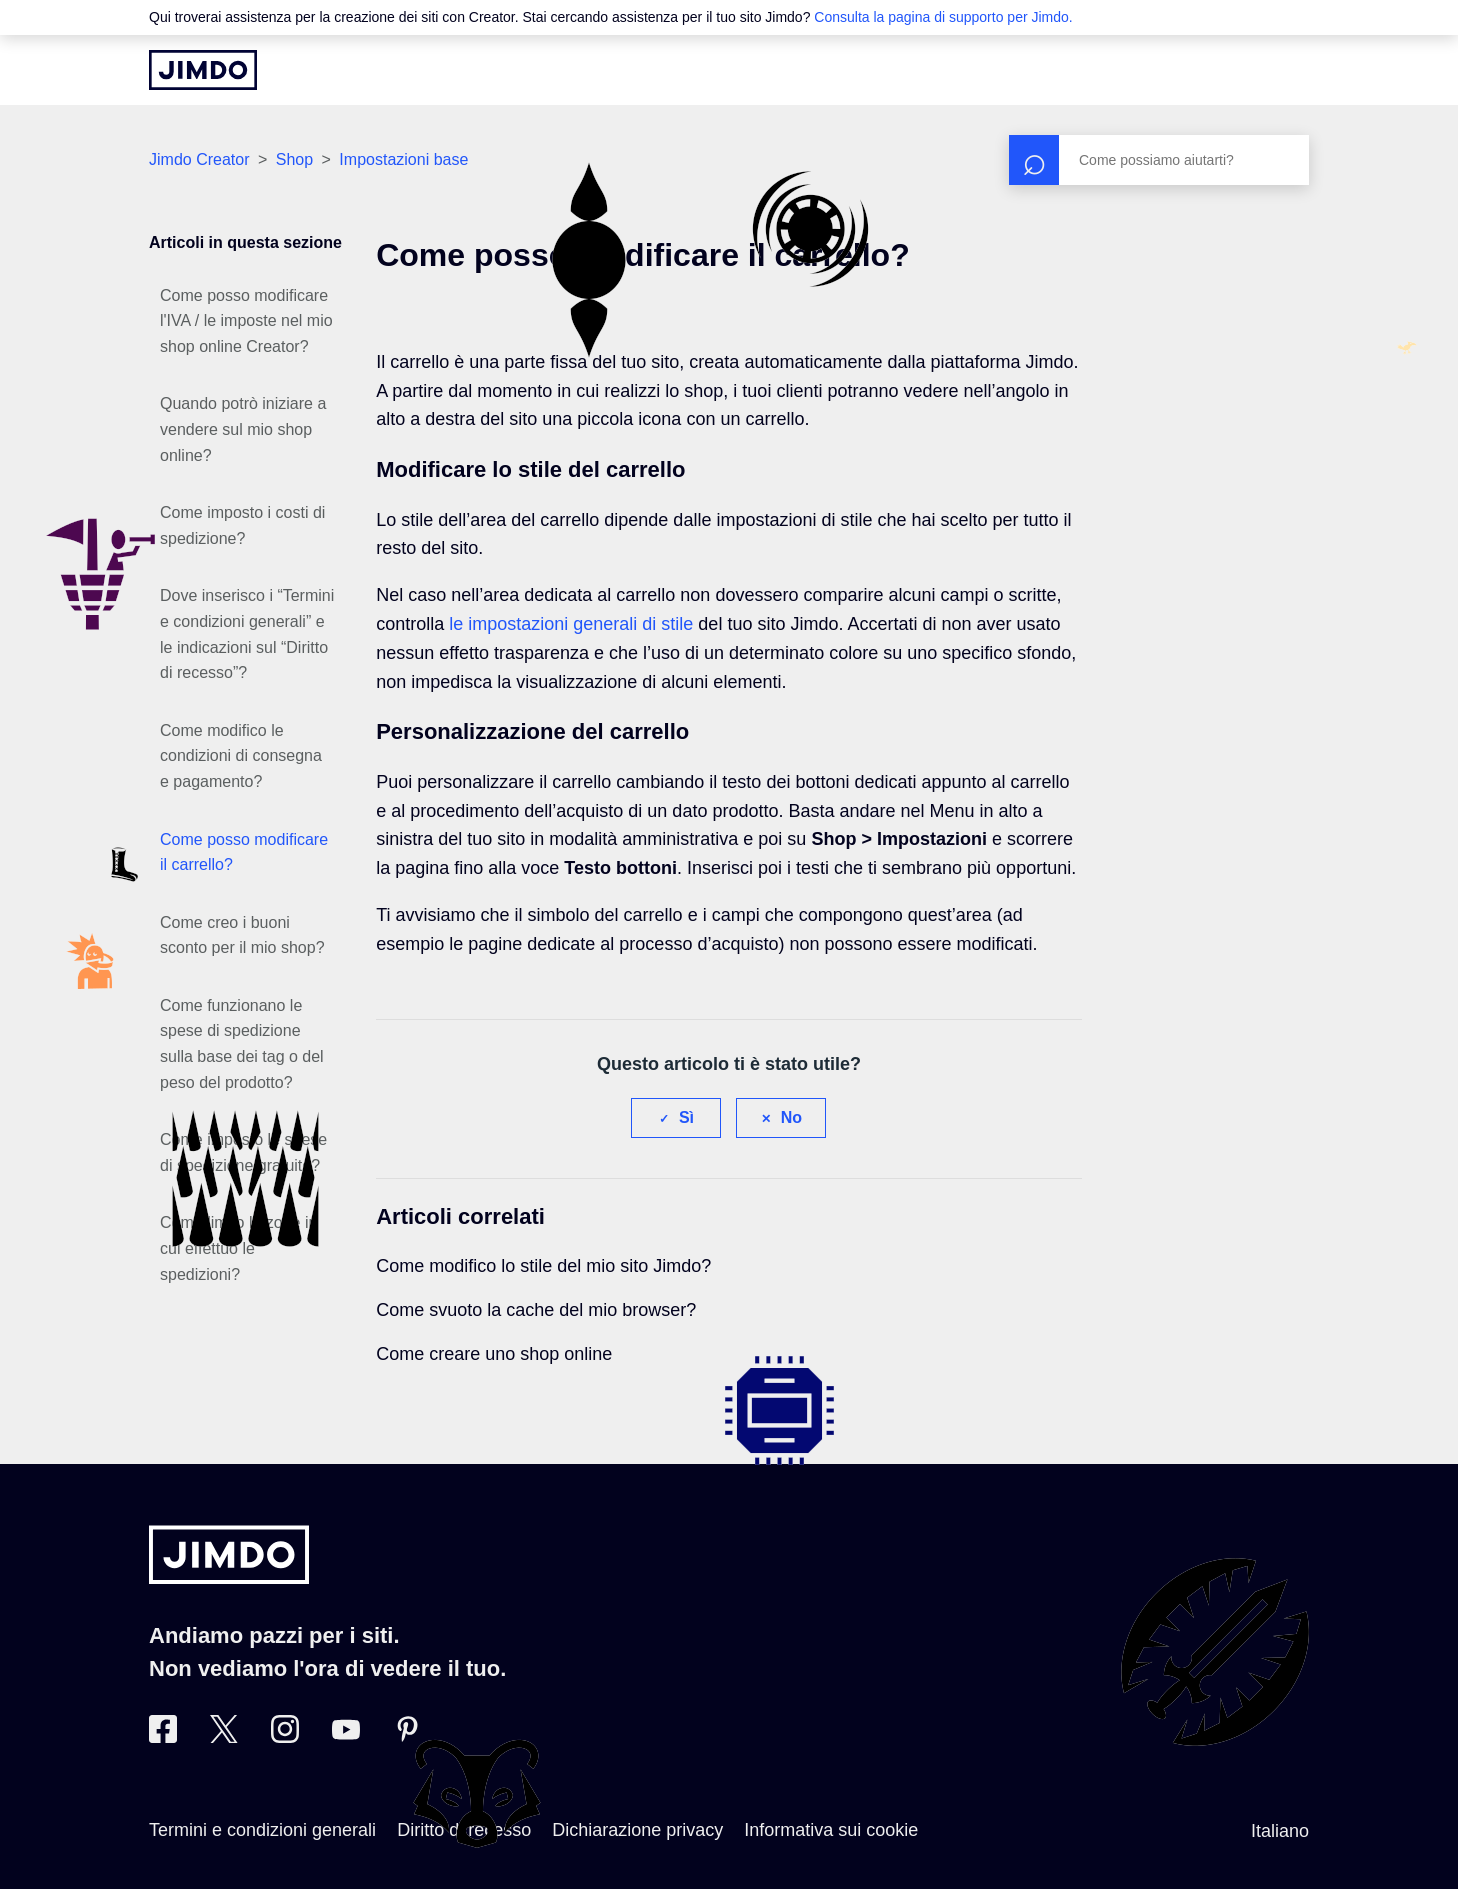  What do you see at coordinates (779, 1410) in the screenshot?
I see `view system performance or CPU usage` at bounding box center [779, 1410].